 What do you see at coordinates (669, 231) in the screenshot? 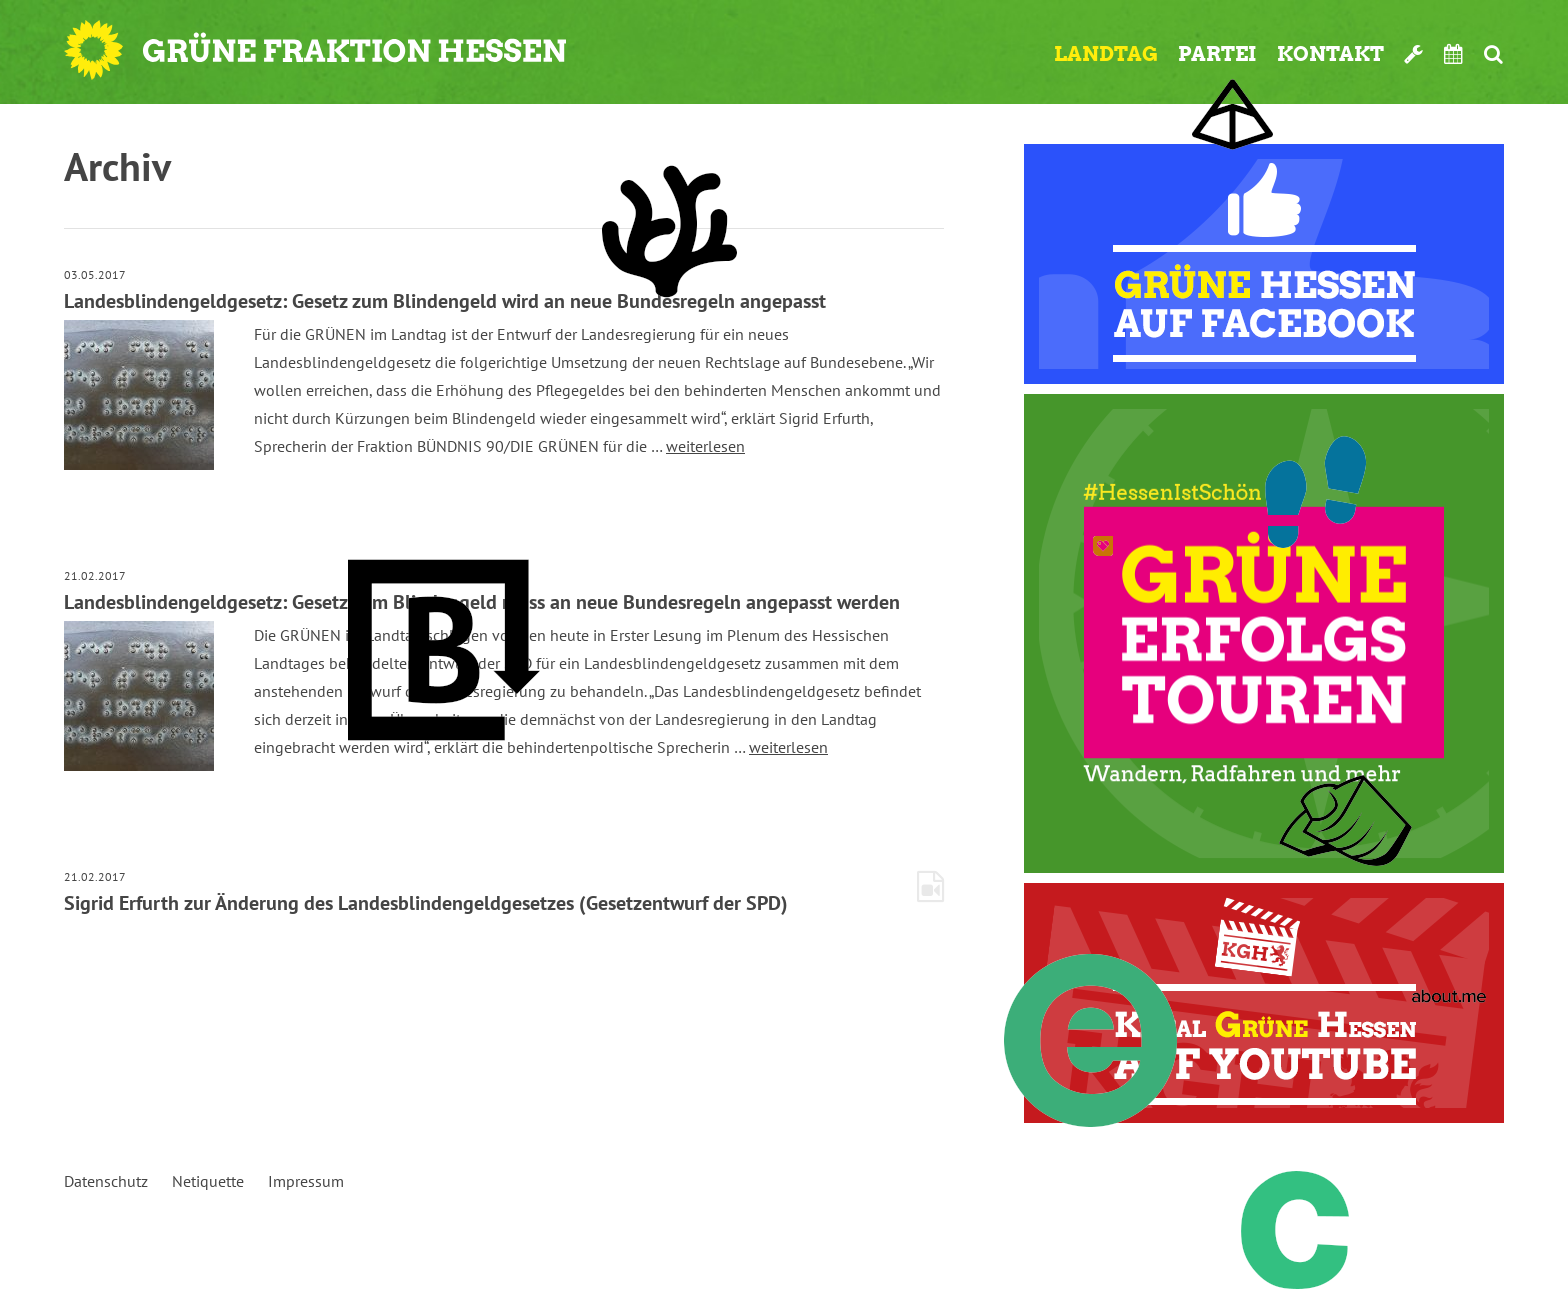
I see `open VSCodium application` at bounding box center [669, 231].